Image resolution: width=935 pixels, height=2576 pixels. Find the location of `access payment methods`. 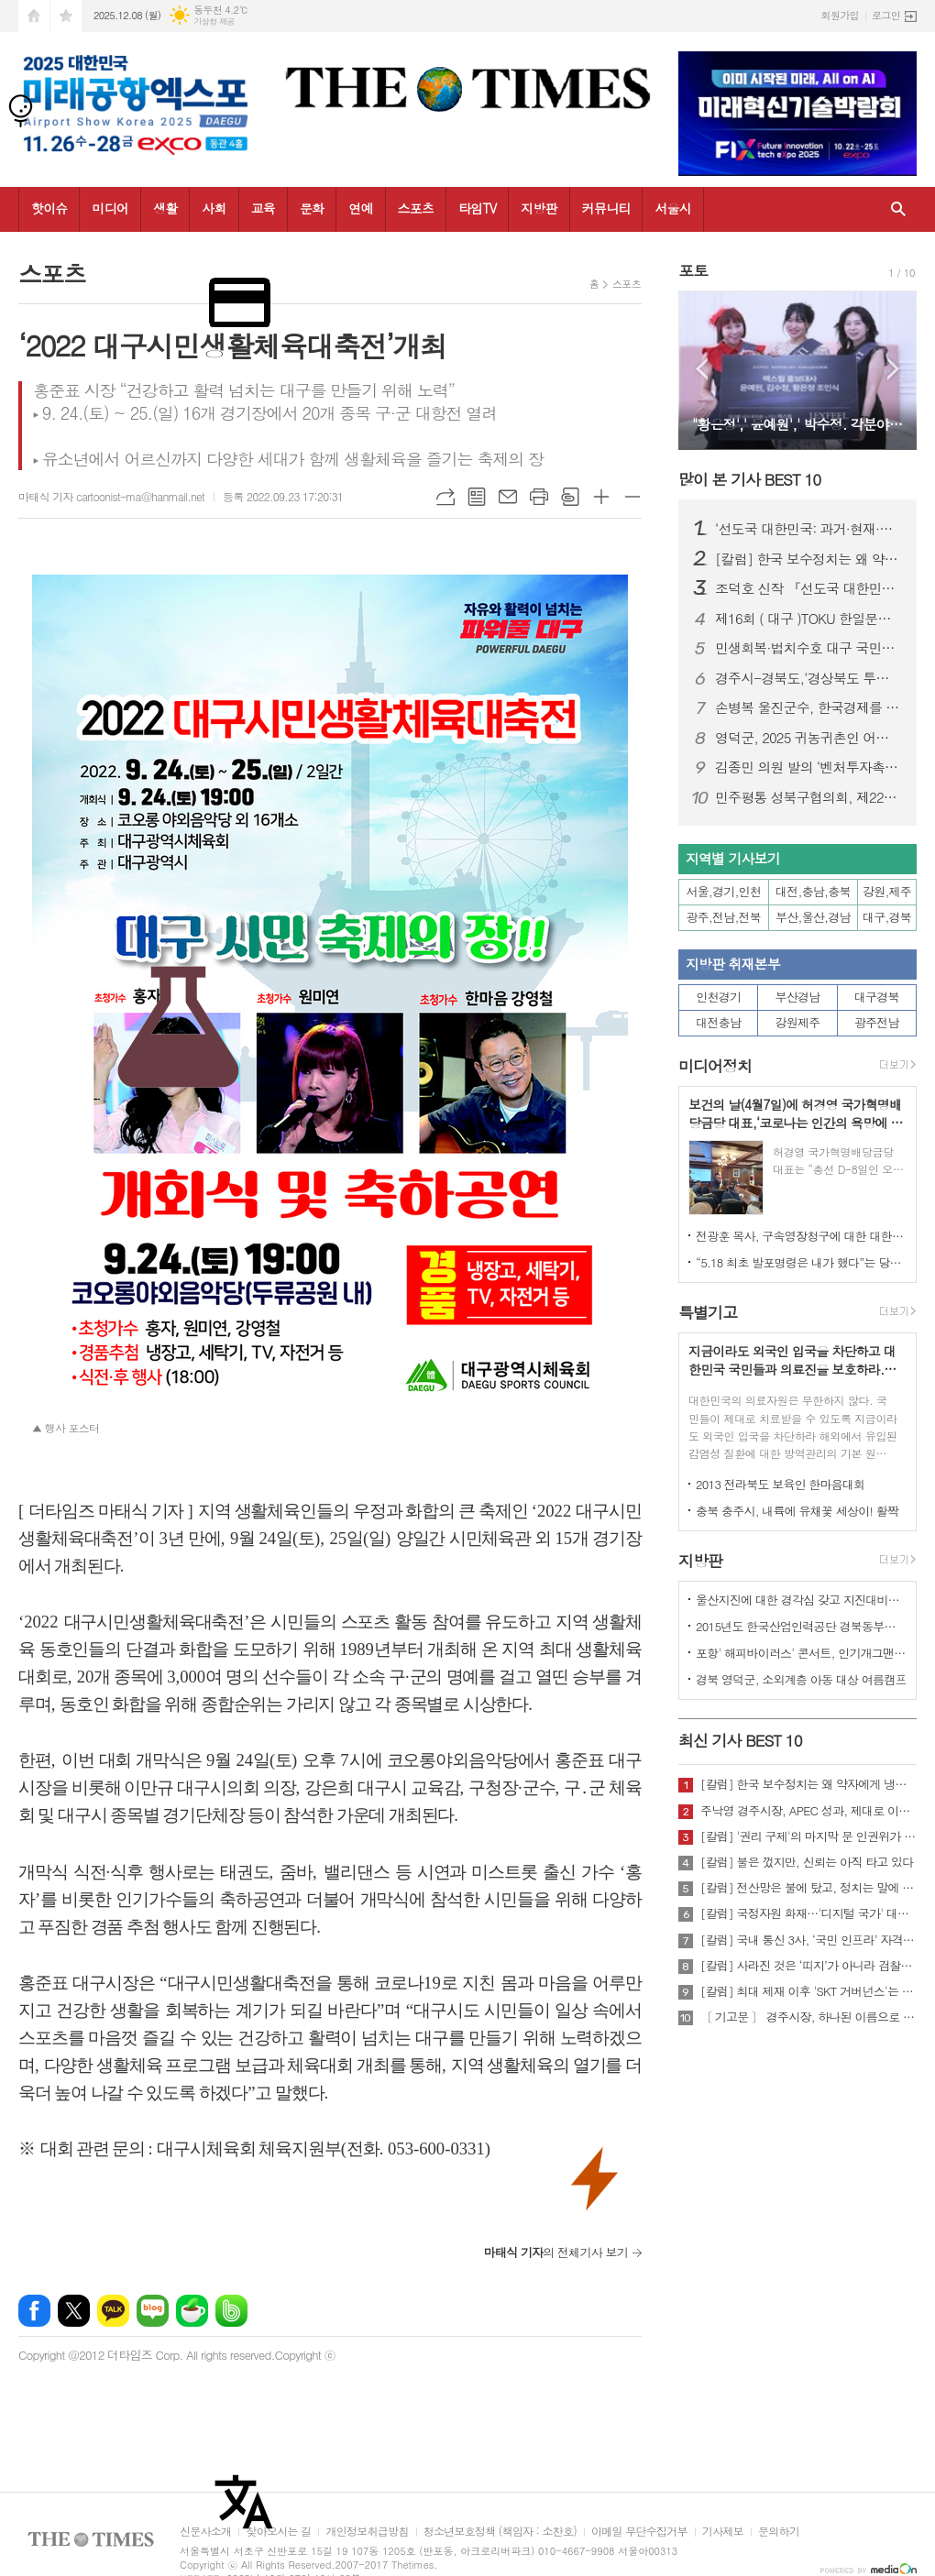

access payment methods is located at coordinates (239, 302).